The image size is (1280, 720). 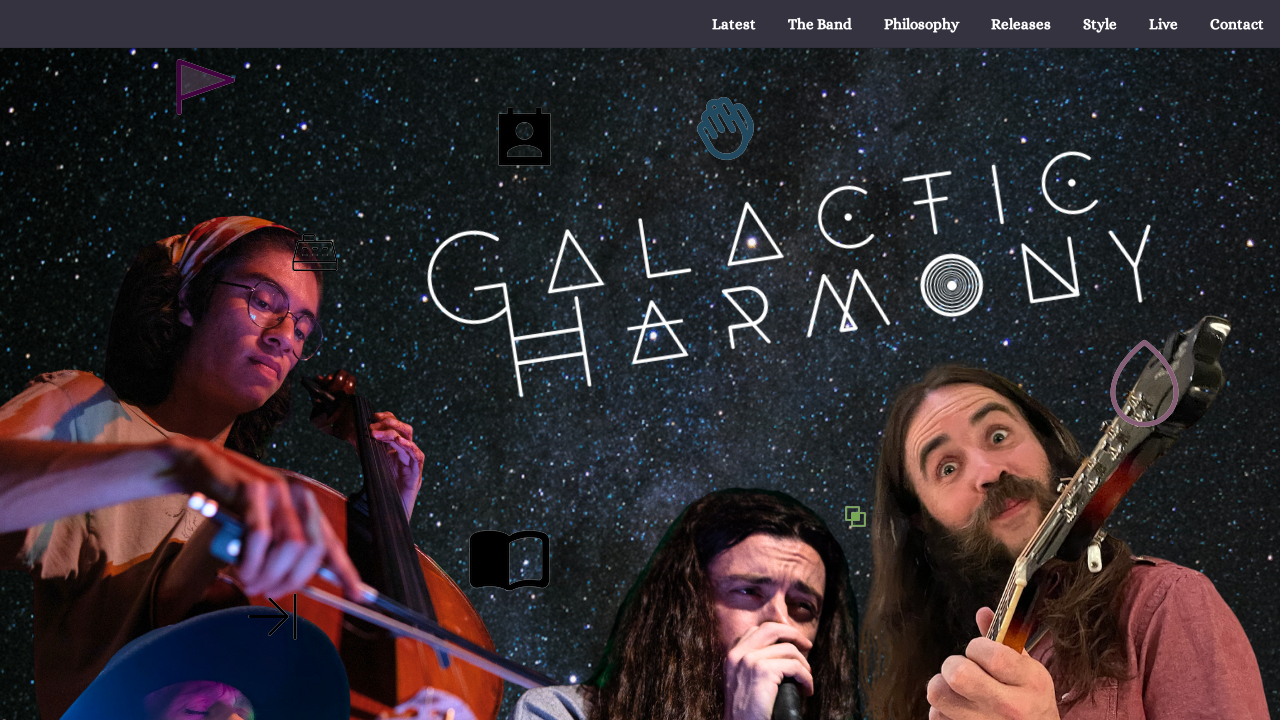 I want to click on flag or mark an item for follow-up, so click(x=200, y=87).